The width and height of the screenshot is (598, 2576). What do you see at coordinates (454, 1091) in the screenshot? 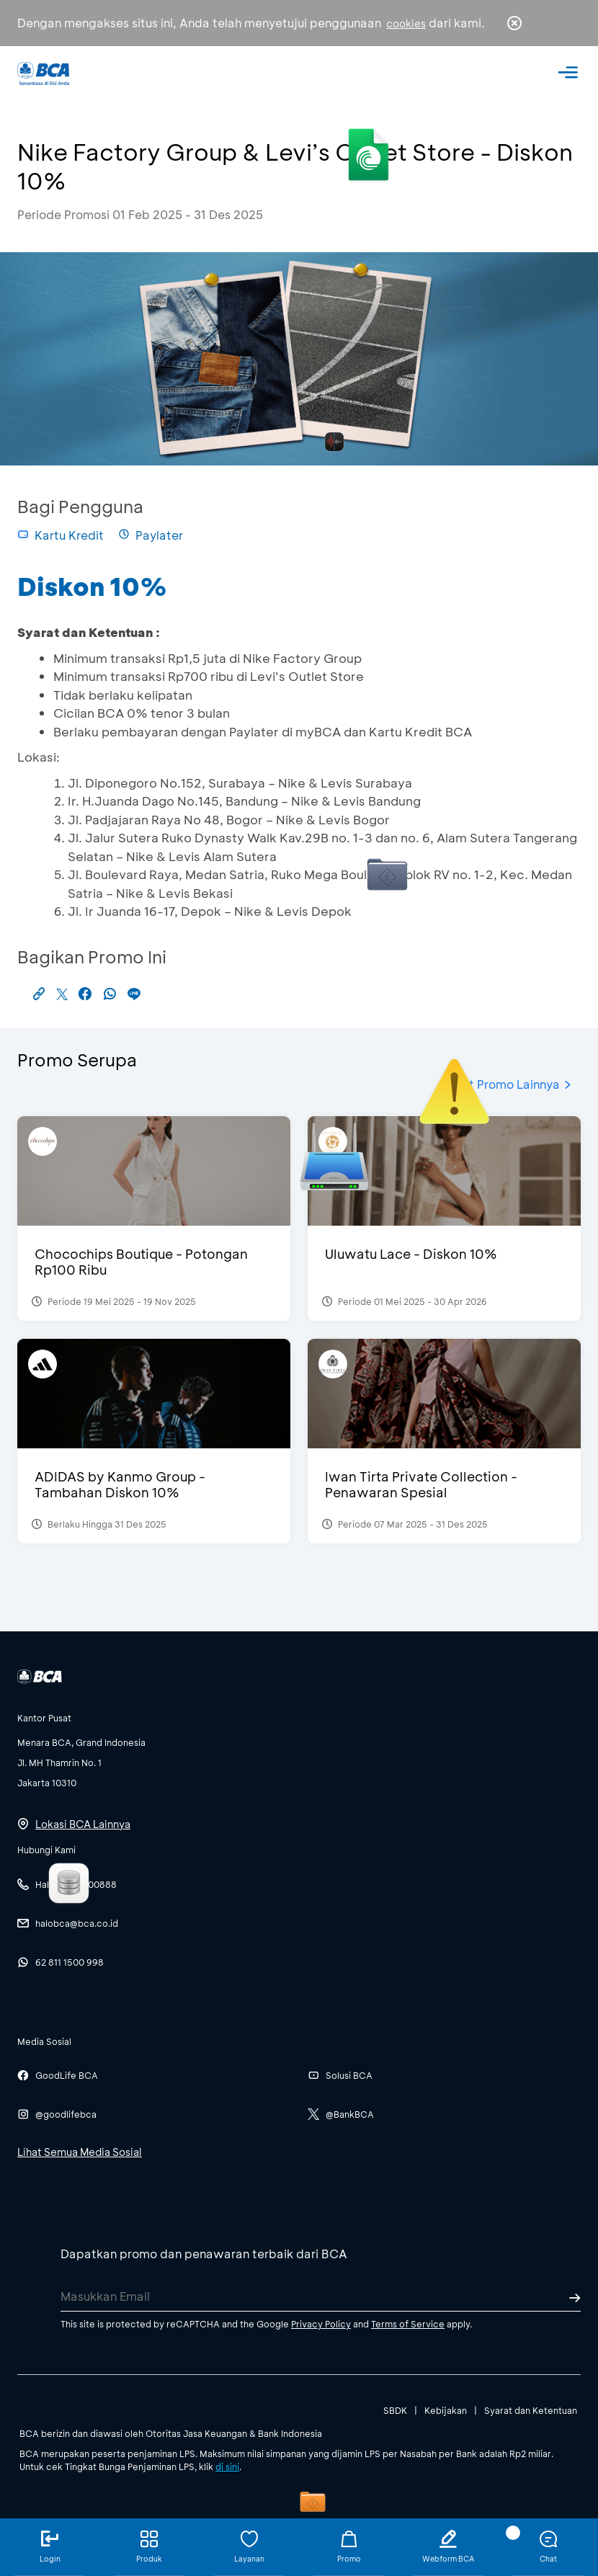
I see `indicates a warning or caution message` at bounding box center [454, 1091].